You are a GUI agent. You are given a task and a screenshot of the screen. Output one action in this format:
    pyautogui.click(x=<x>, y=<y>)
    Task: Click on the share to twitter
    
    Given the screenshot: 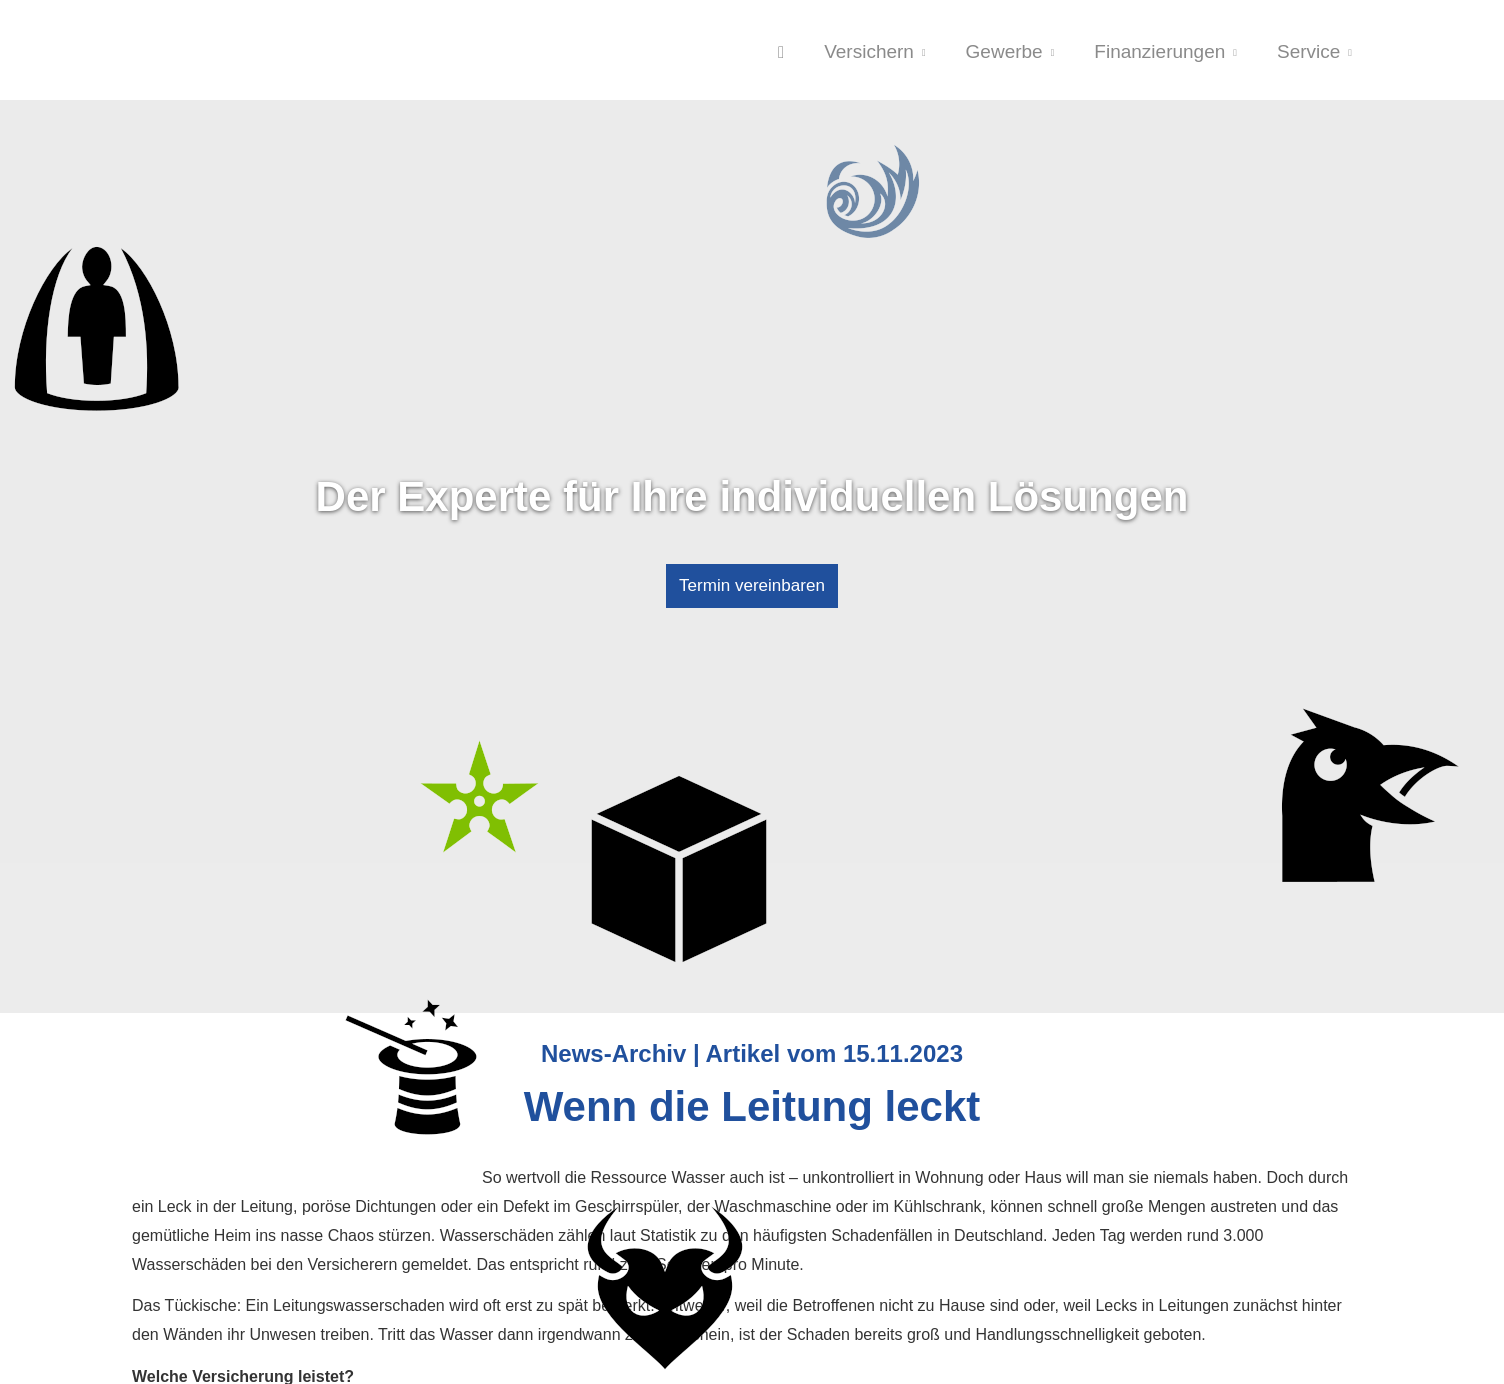 What is the action you would take?
    pyautogui.click(x=1369, y=793)
    